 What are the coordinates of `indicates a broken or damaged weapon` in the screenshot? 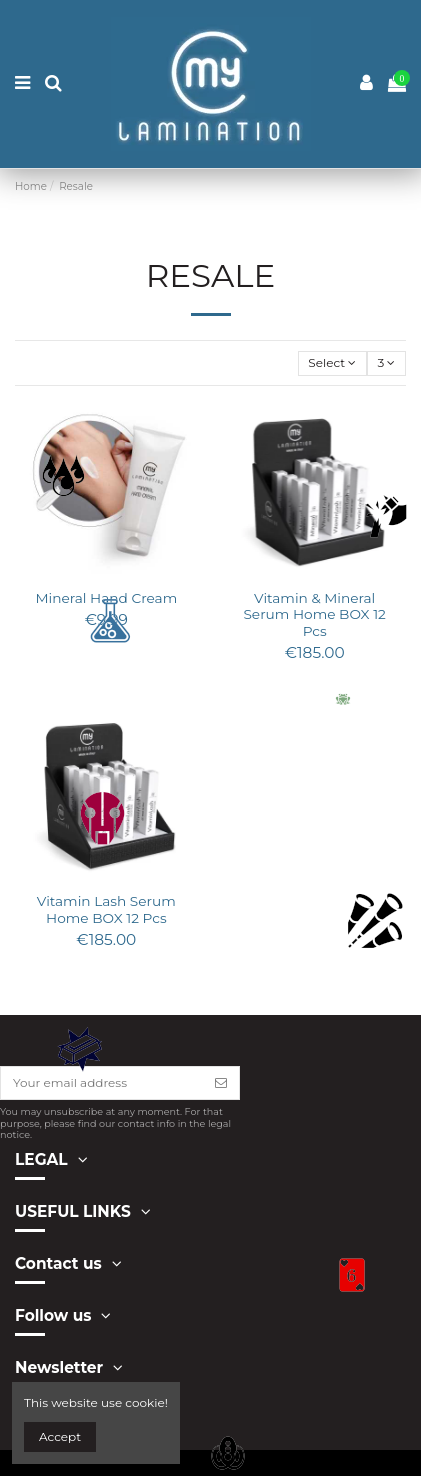 It's located at (384, 515).